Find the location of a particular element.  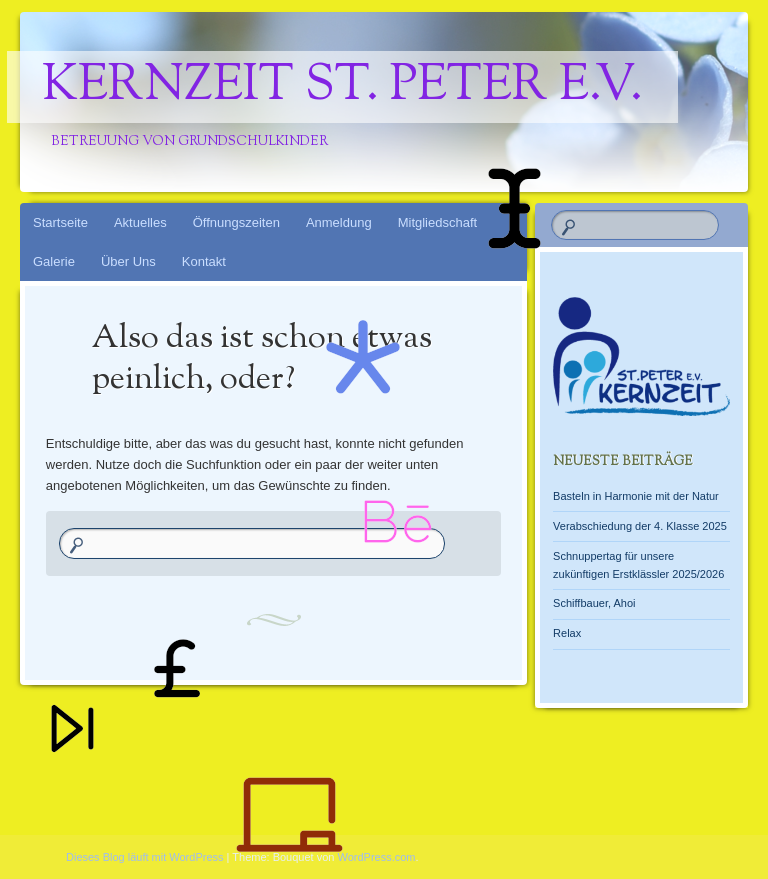

skip to the next track is located at coordinates (72, 728).